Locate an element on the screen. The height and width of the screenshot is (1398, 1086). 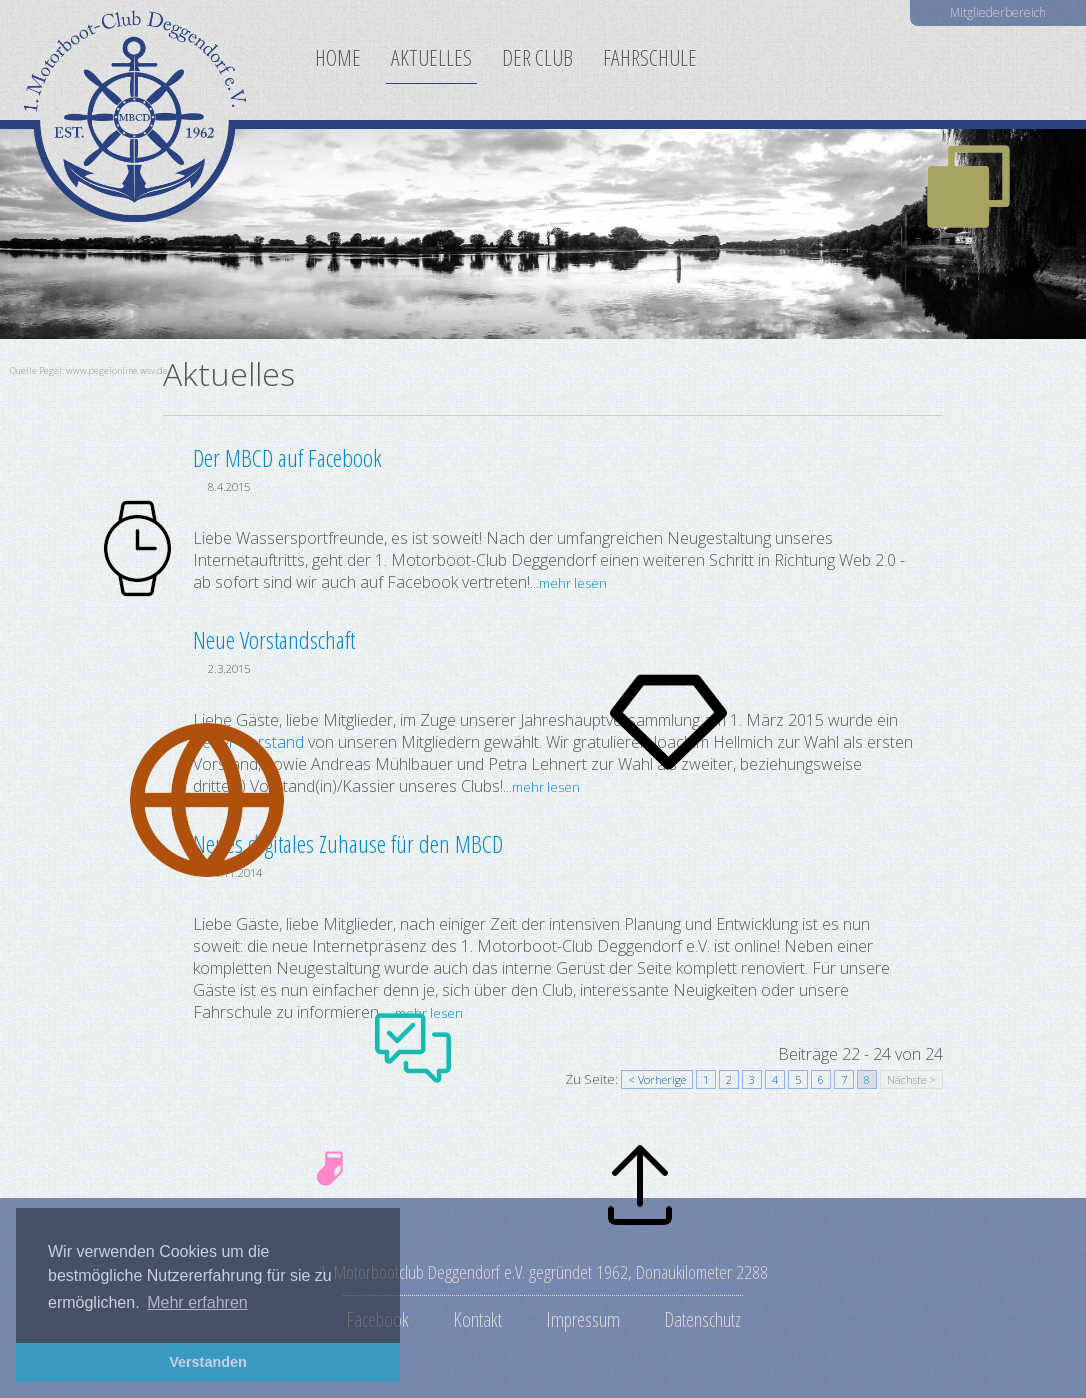
browse clothing or apparel items is located at coordinates (331, 1168).